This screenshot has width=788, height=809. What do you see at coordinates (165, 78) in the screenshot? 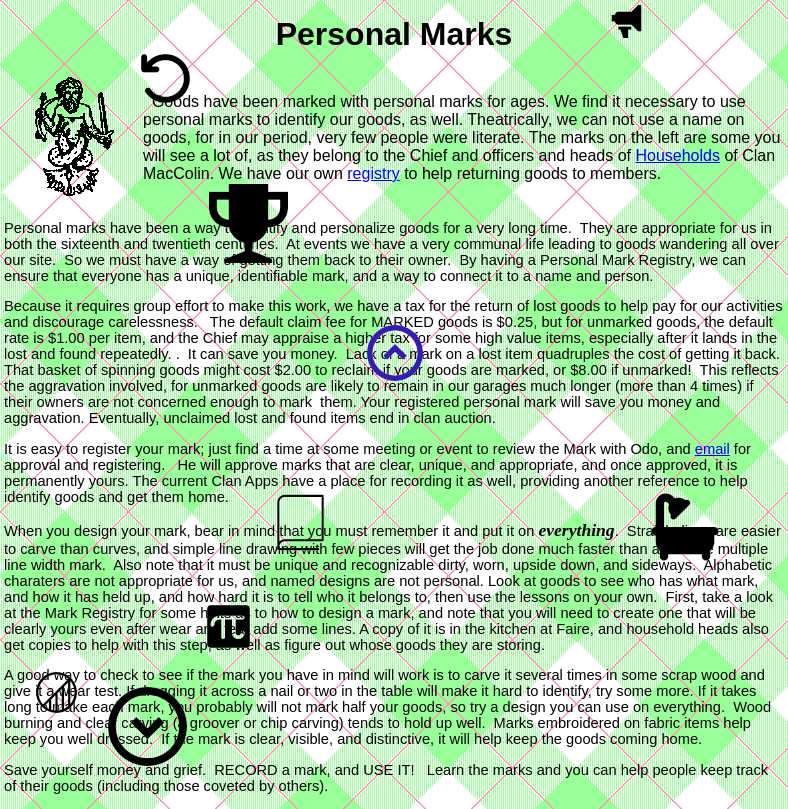
I see `undo the last action` at bounding box center [165, 78].